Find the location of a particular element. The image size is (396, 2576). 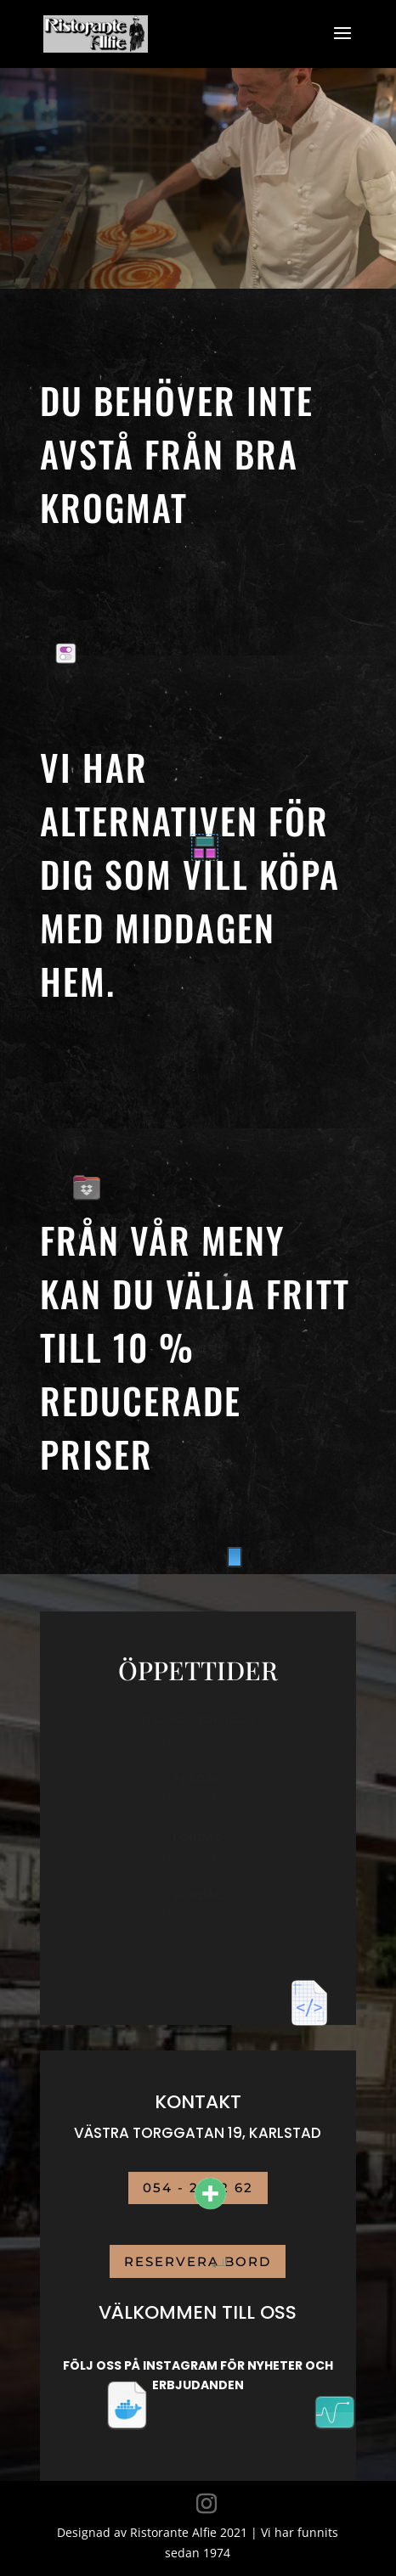

select all items in the current view is located at coordinates (205, 847).